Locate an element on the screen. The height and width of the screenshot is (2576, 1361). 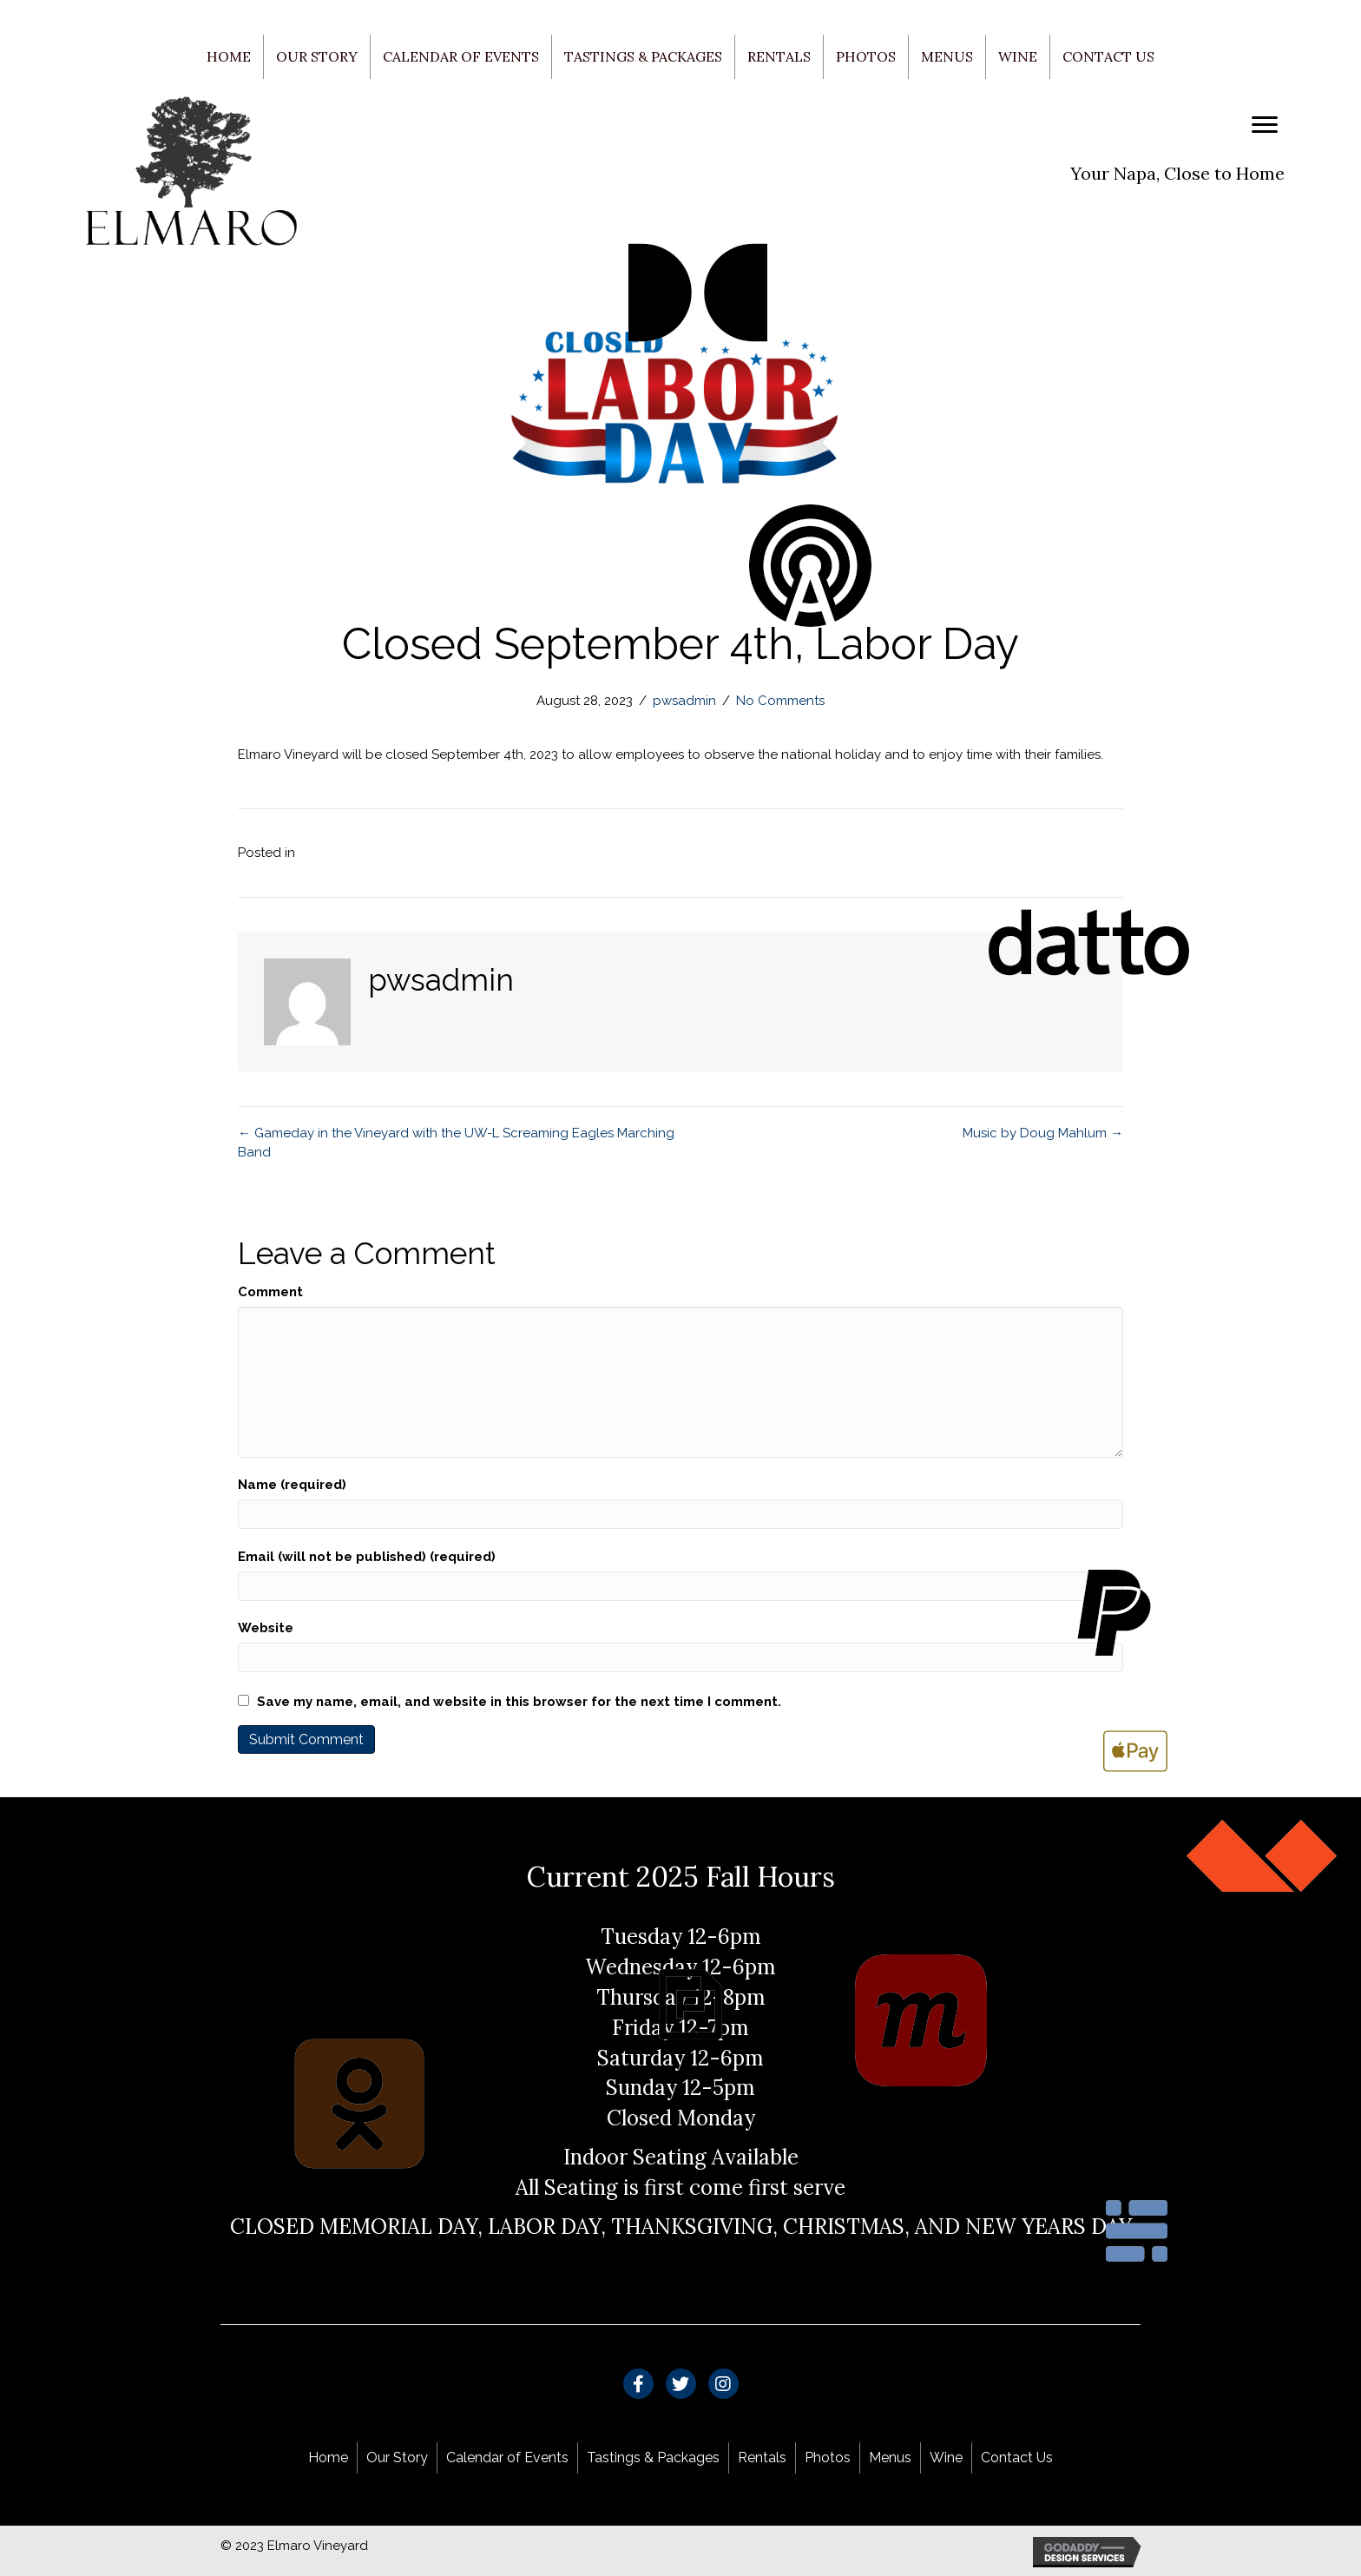
open baserow database application is located at coordinates (1136, 2230).